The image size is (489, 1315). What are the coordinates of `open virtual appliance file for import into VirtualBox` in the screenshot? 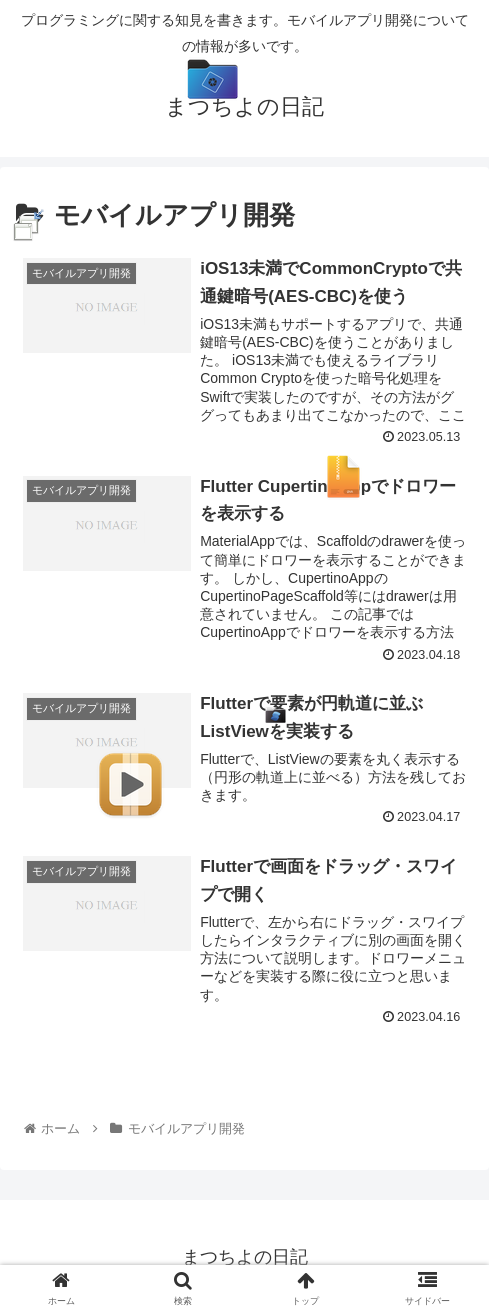 It's located at (343, 477).